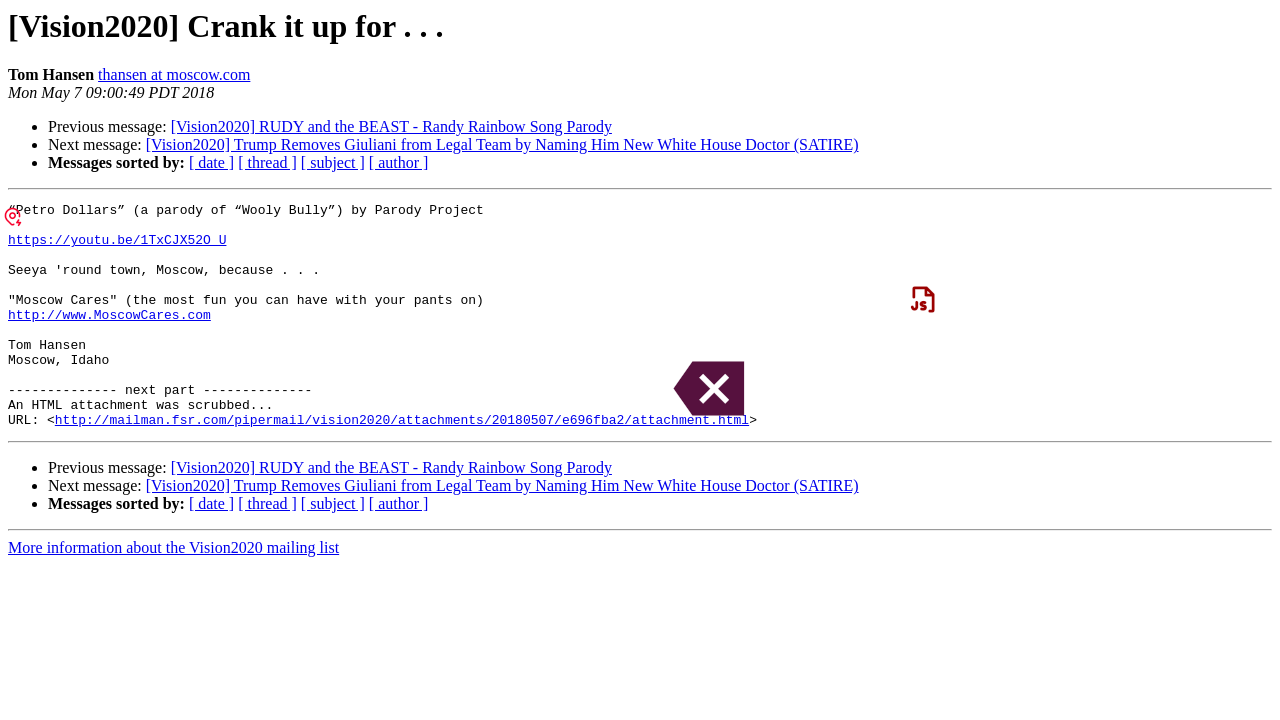 The height and width of the screenshot is (720, 1280). I want to click on javascript file in a project directory, so click(923, 299).